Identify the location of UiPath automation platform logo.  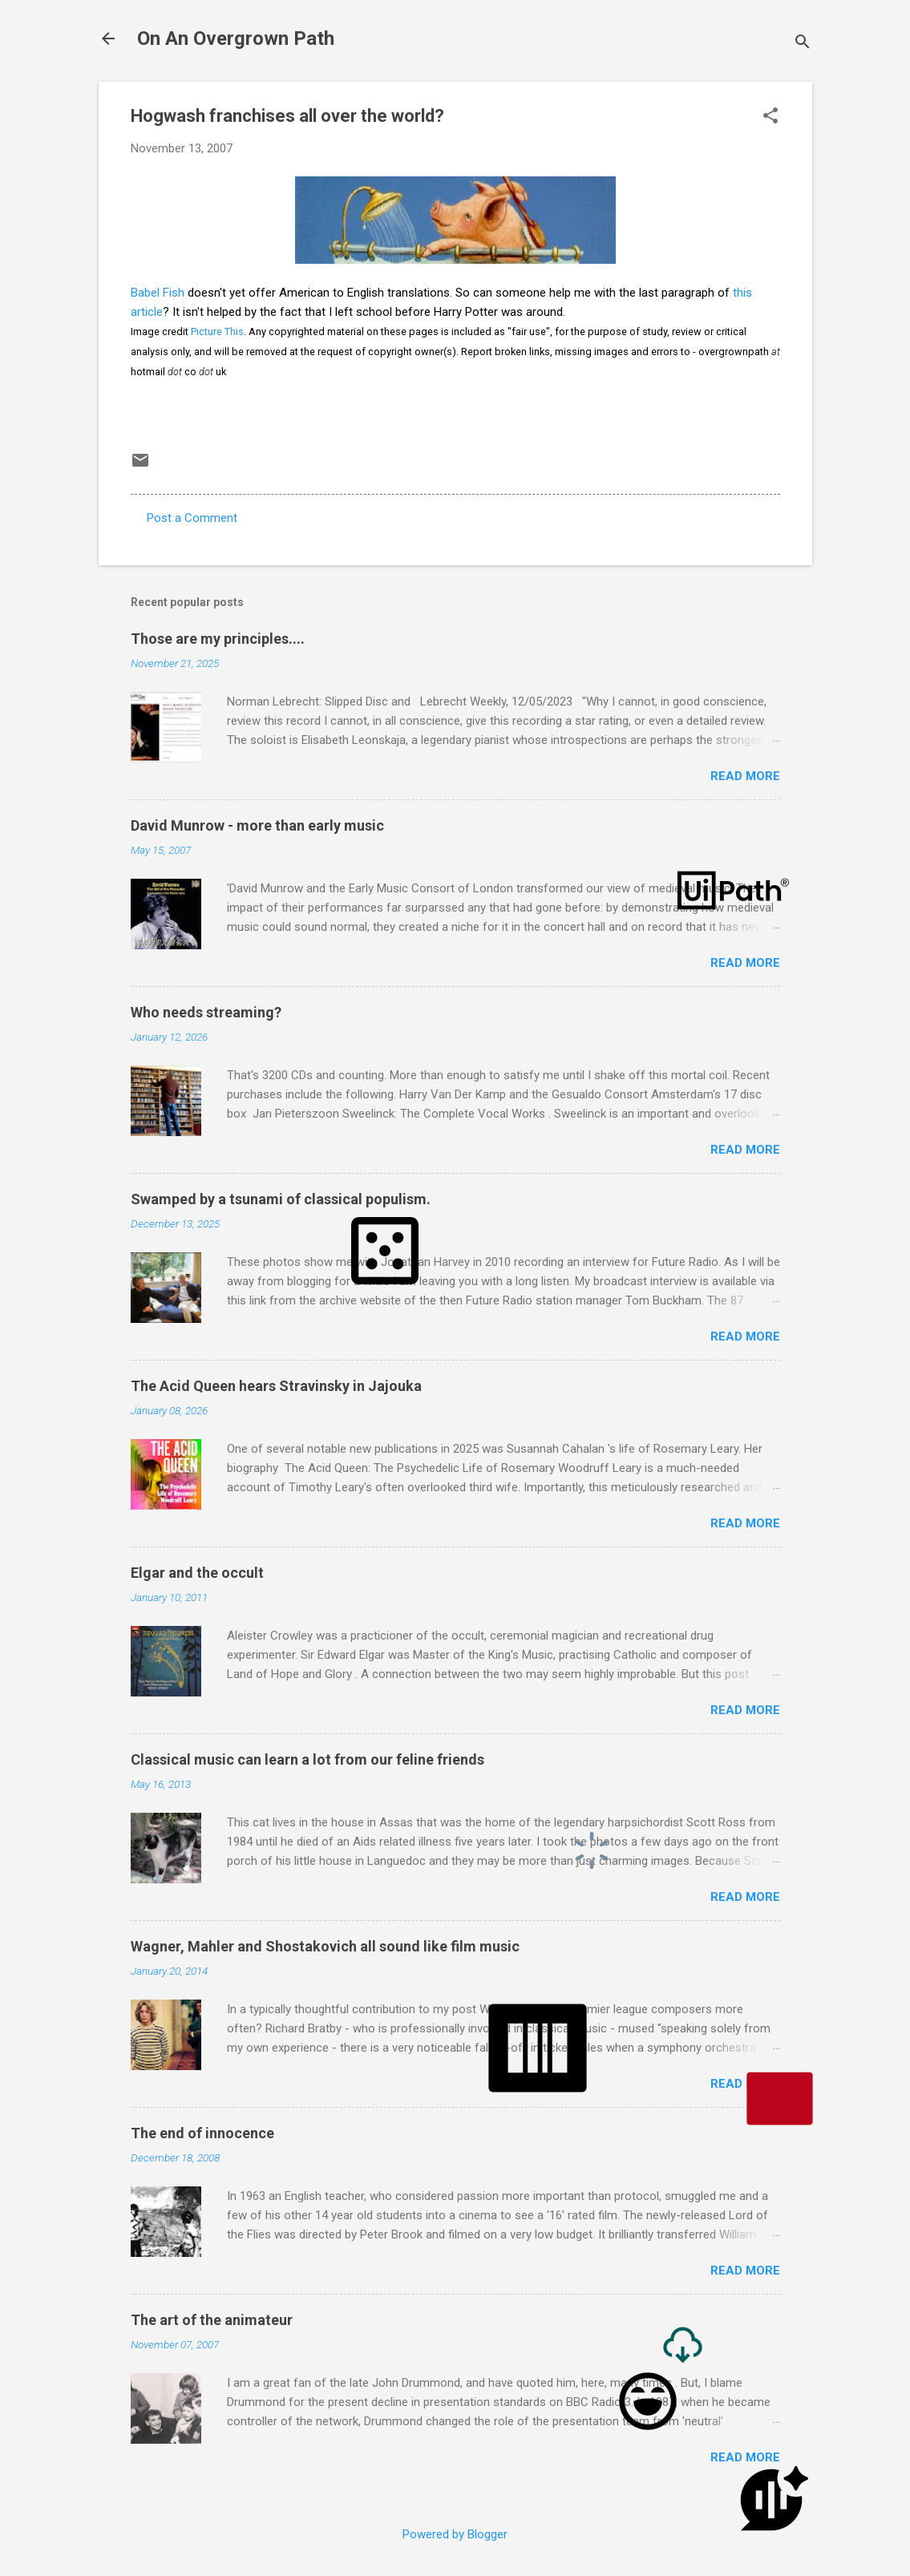
(733, 890).